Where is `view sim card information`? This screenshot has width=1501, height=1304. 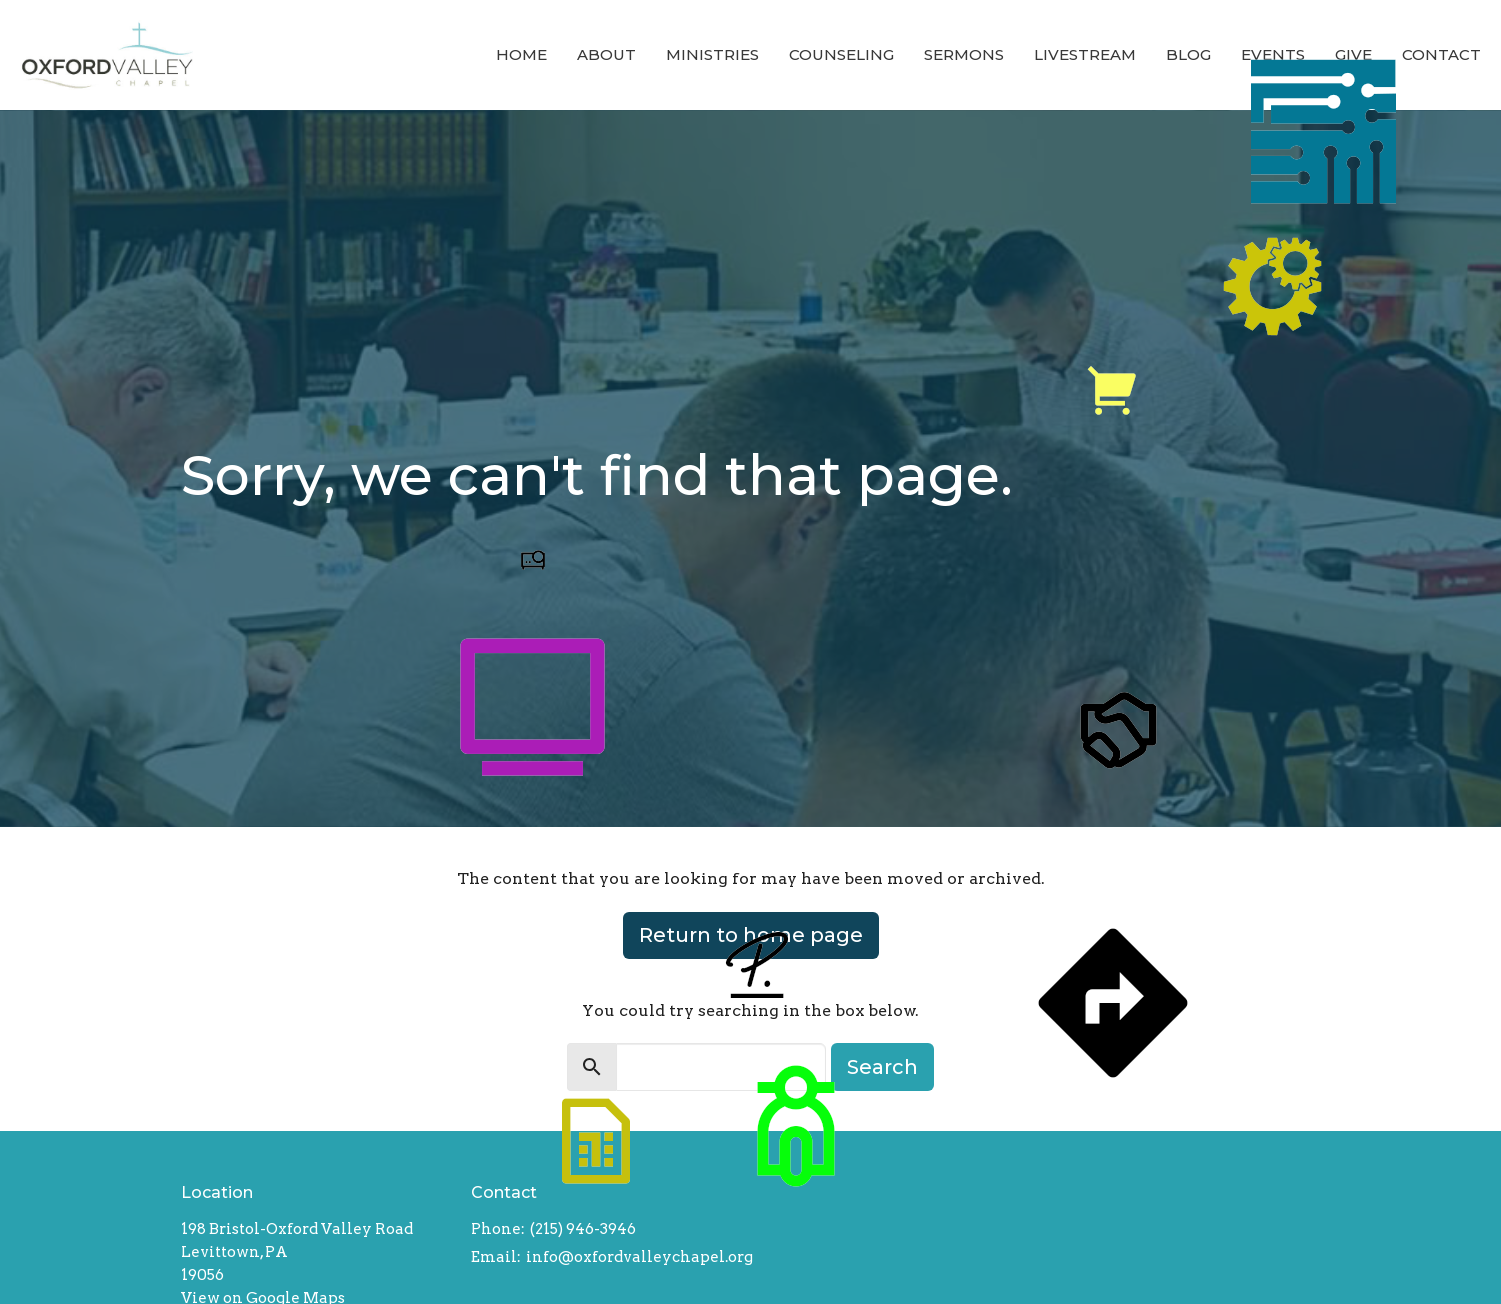 view sim card information is located at coordinates (596, 1141).